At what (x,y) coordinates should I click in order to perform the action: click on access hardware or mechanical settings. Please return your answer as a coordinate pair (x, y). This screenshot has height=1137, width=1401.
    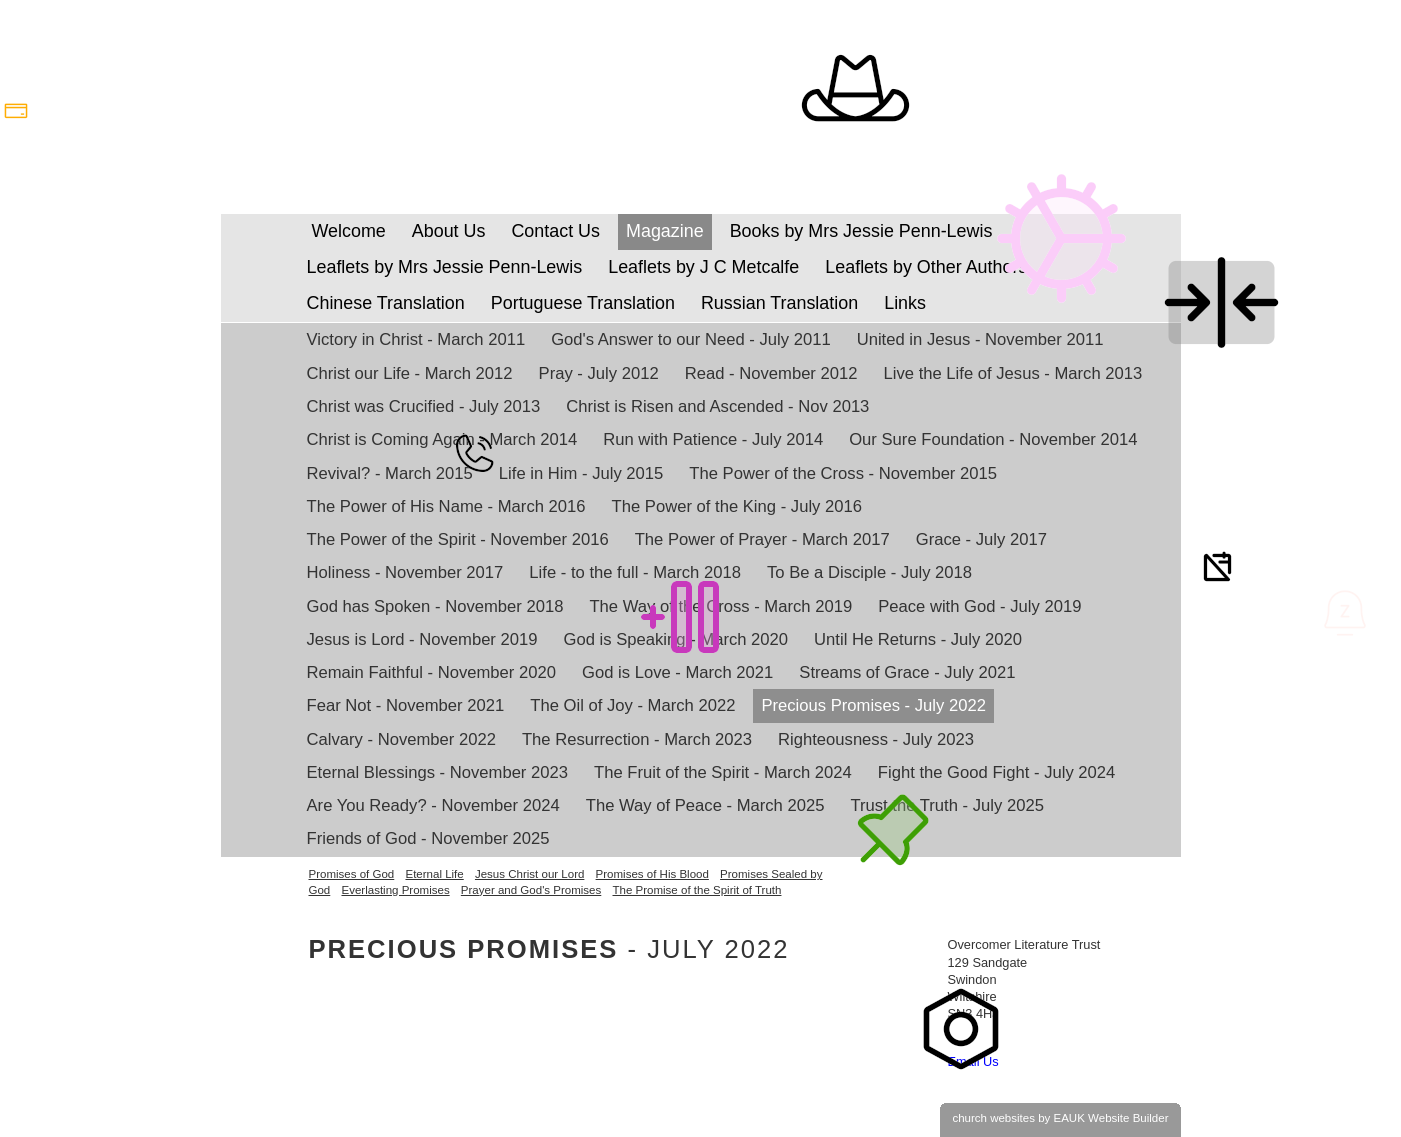
    Looking at the image, I should click on (961, 1029).